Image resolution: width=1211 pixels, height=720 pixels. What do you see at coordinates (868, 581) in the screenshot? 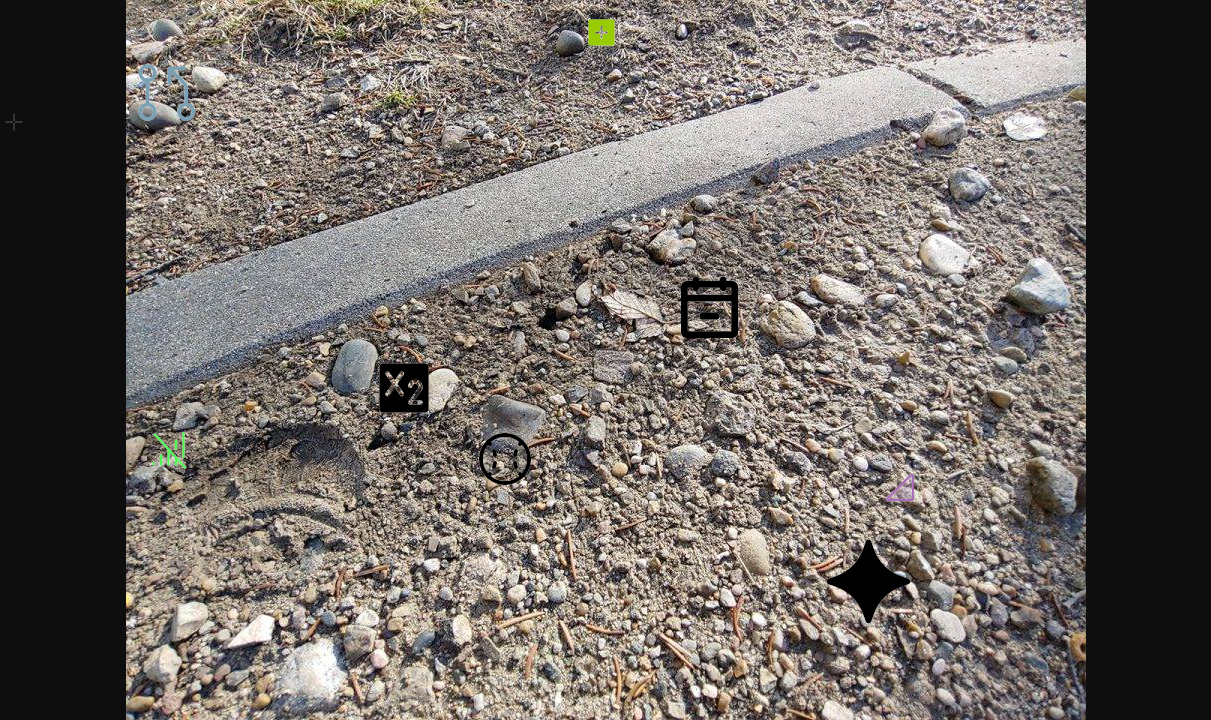
I see `indicates AI-generated or enhanced content` at bounding box center [868, 581].